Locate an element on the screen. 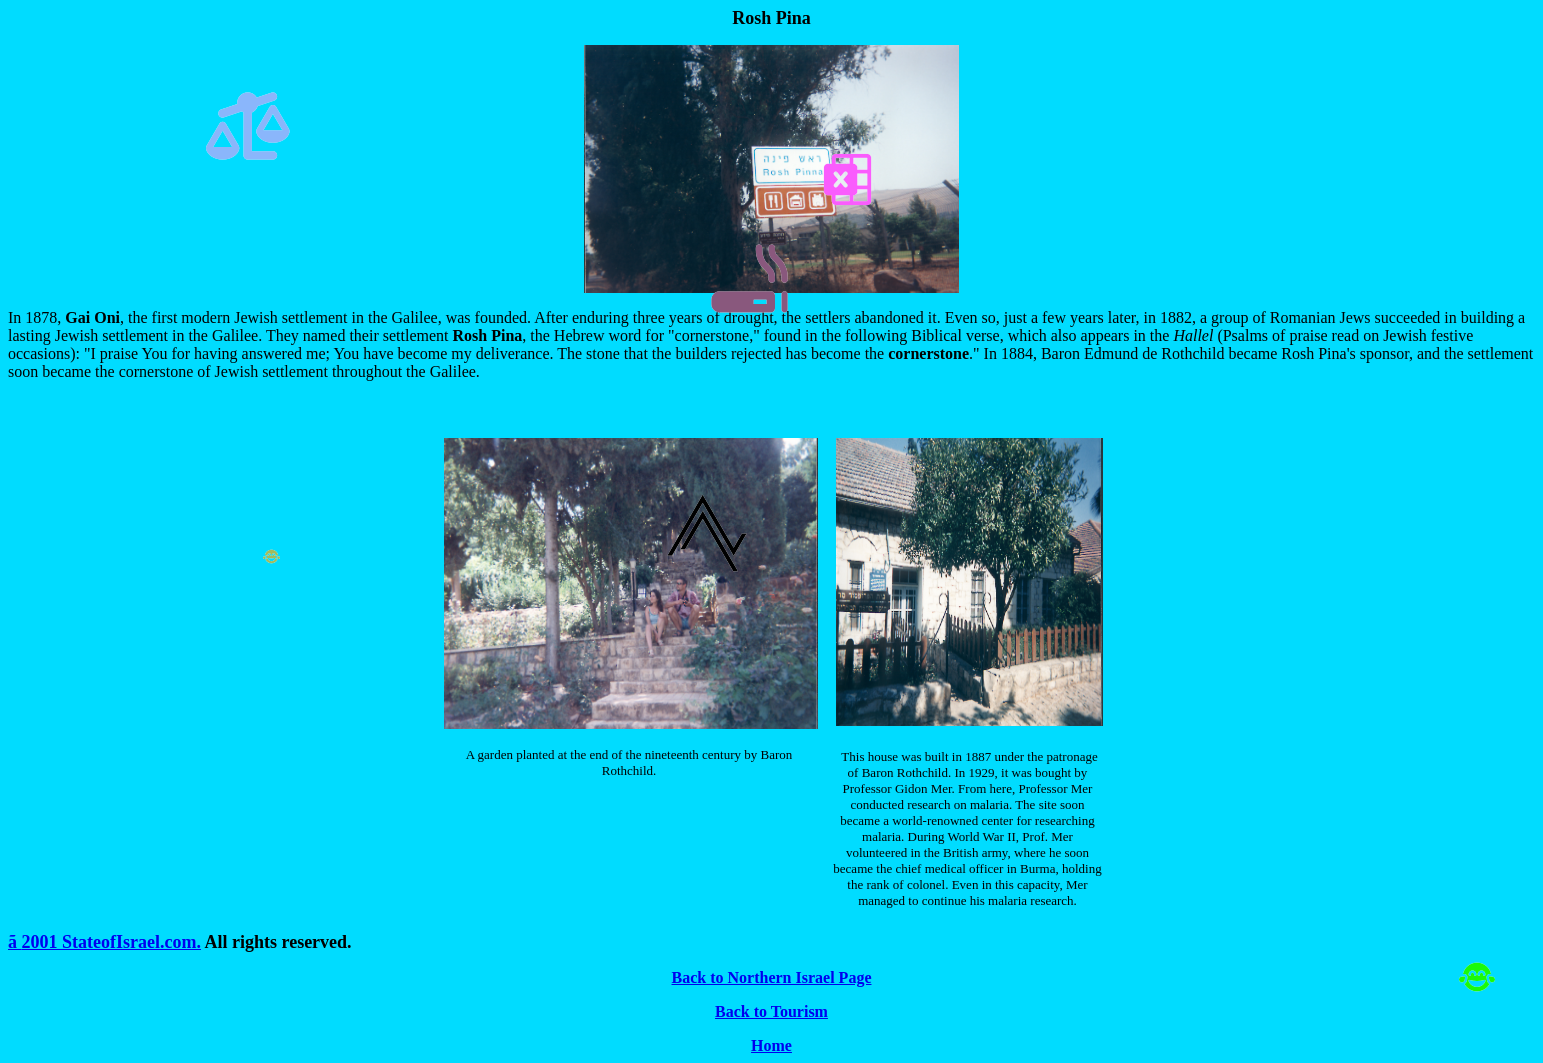 This screenshot has height=1063, width=1543. indicates a designated smoking area is located at coordinates (749, 278).